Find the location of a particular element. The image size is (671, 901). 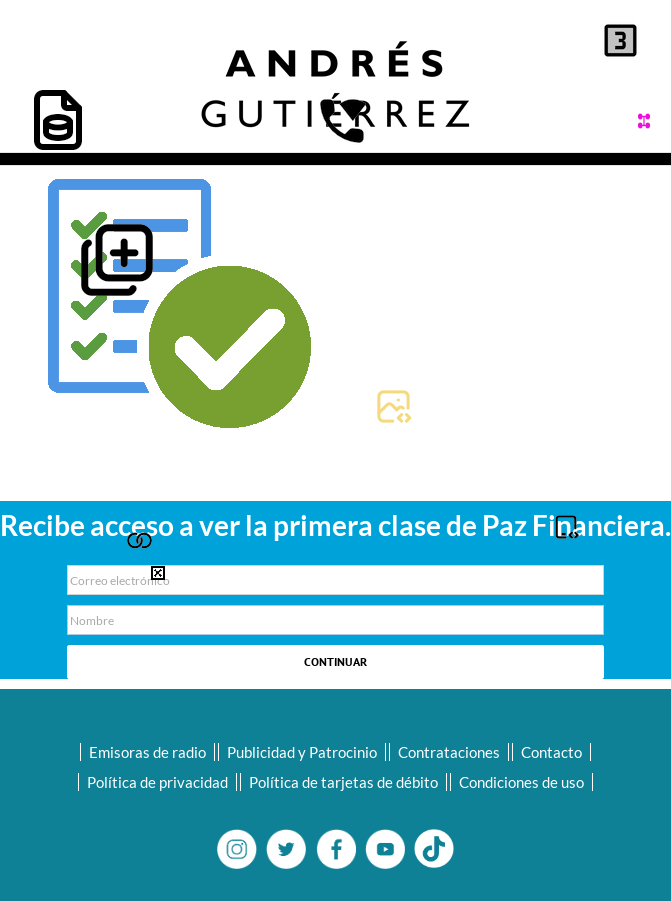

indicates a feature or option is disabled by default is located at coordinates (158, 573).